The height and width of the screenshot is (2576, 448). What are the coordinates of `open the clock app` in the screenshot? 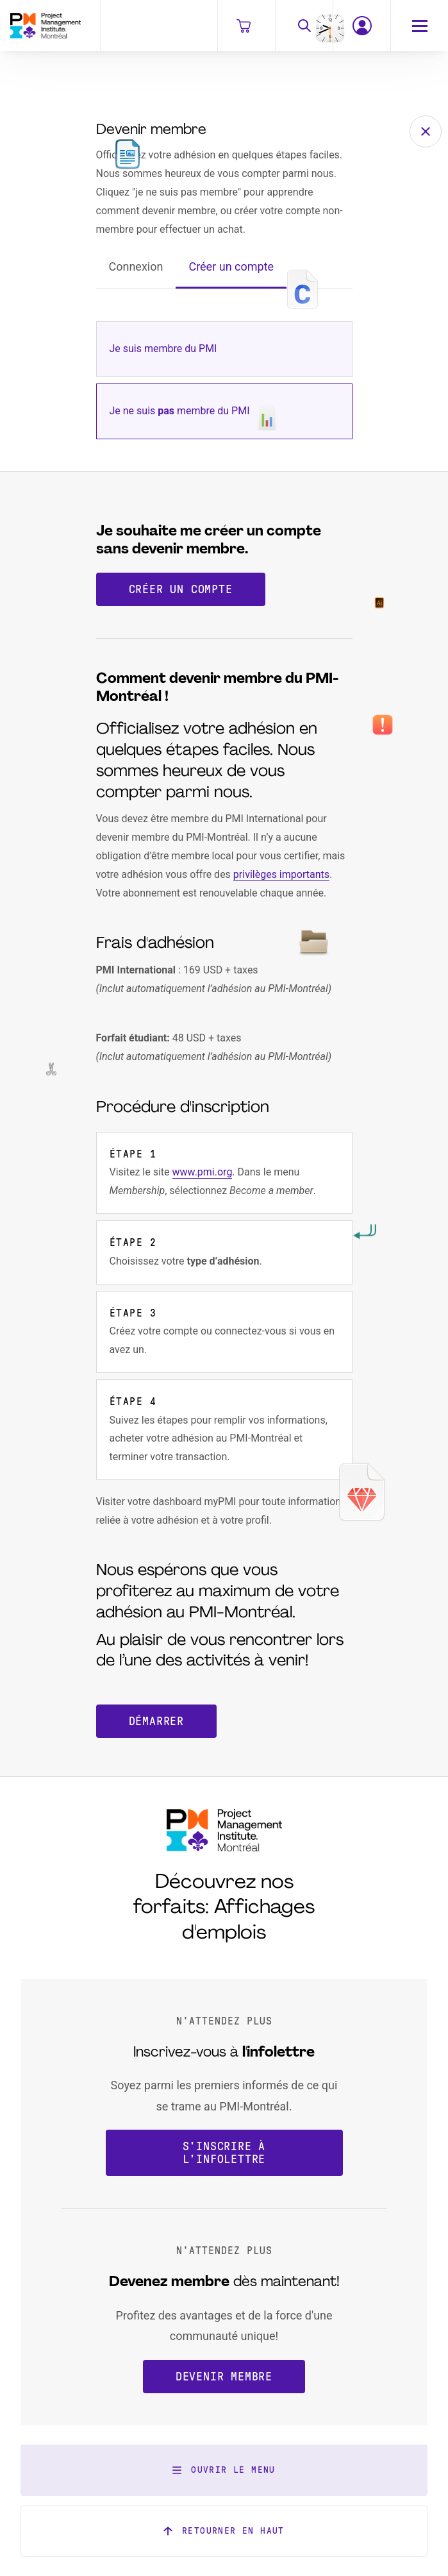 It's located at (330, 28).